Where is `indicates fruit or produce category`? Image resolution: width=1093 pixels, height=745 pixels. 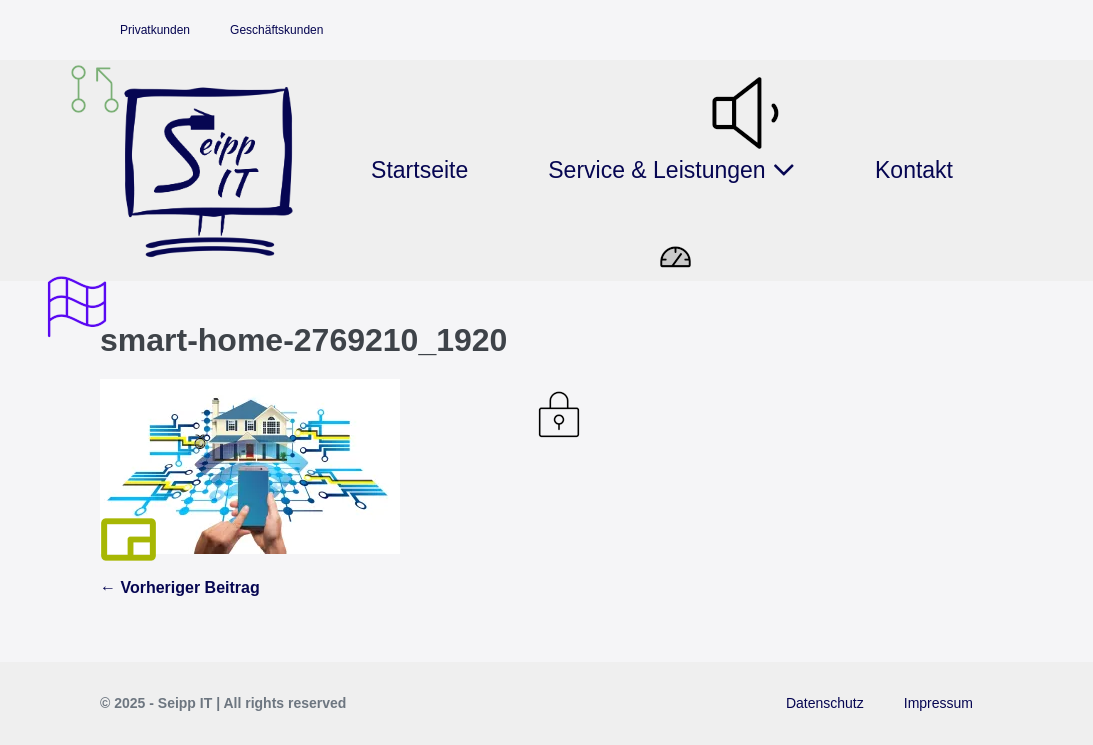
indicates fruit or produce category is located at coordinates (200, 442).